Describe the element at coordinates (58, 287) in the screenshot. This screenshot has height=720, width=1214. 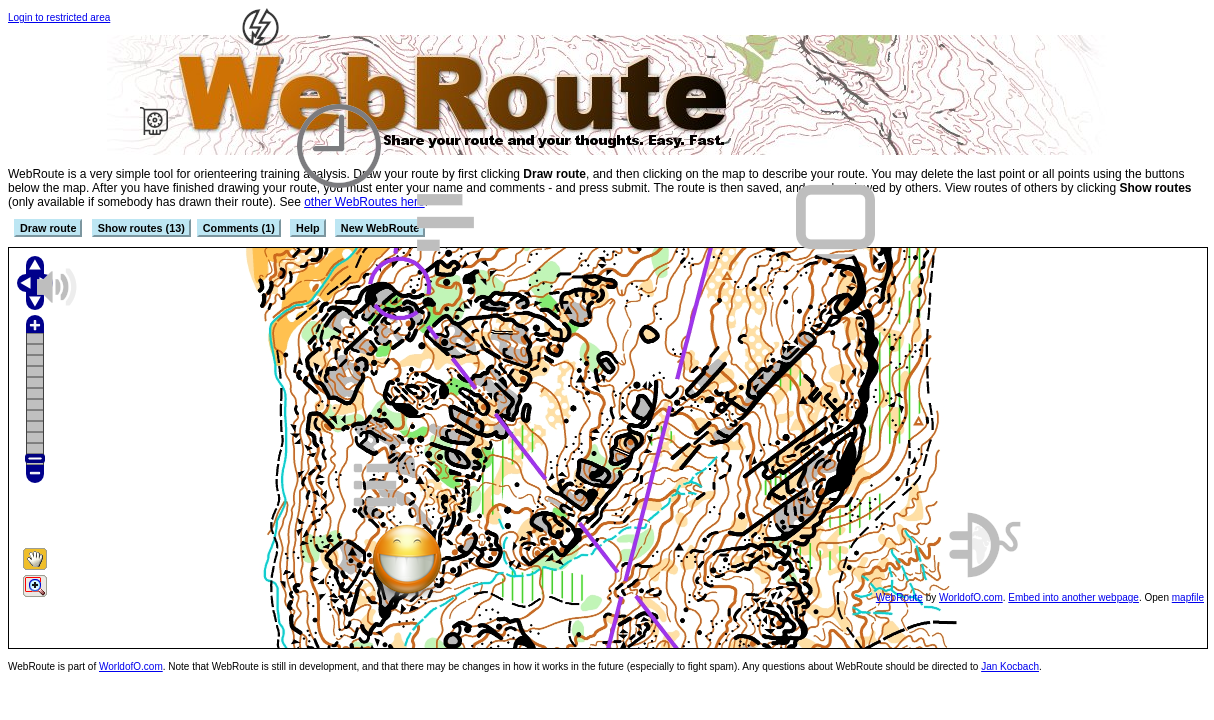
I see `indicates medium volume level` at that location.